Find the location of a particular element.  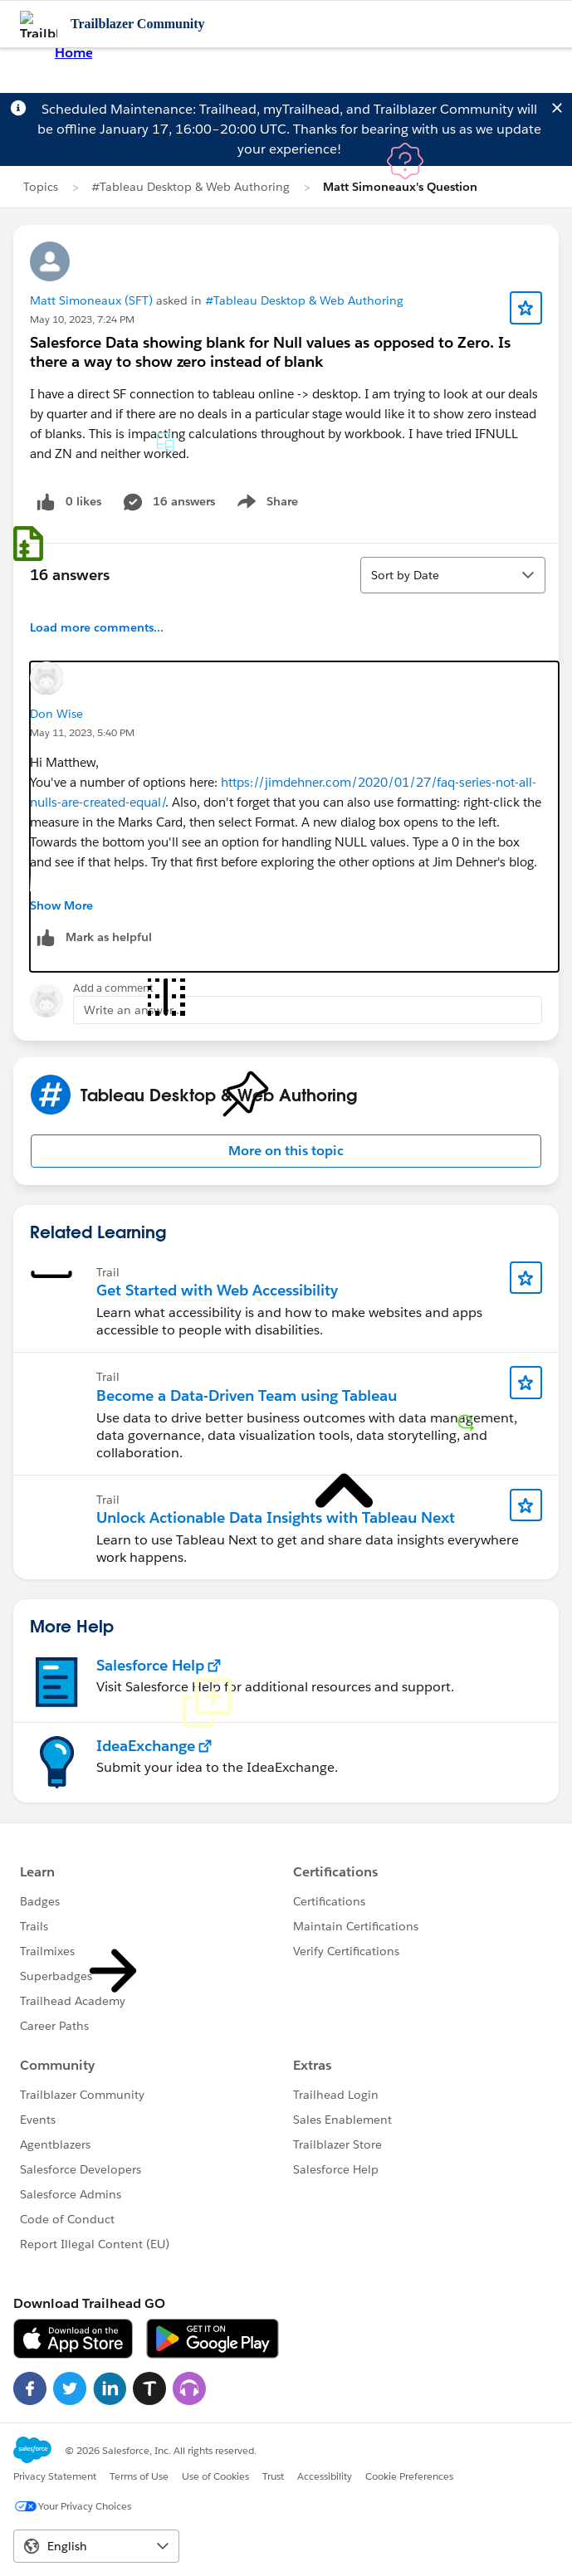

collapse an expanded section is located at coordinates (344, 1487).